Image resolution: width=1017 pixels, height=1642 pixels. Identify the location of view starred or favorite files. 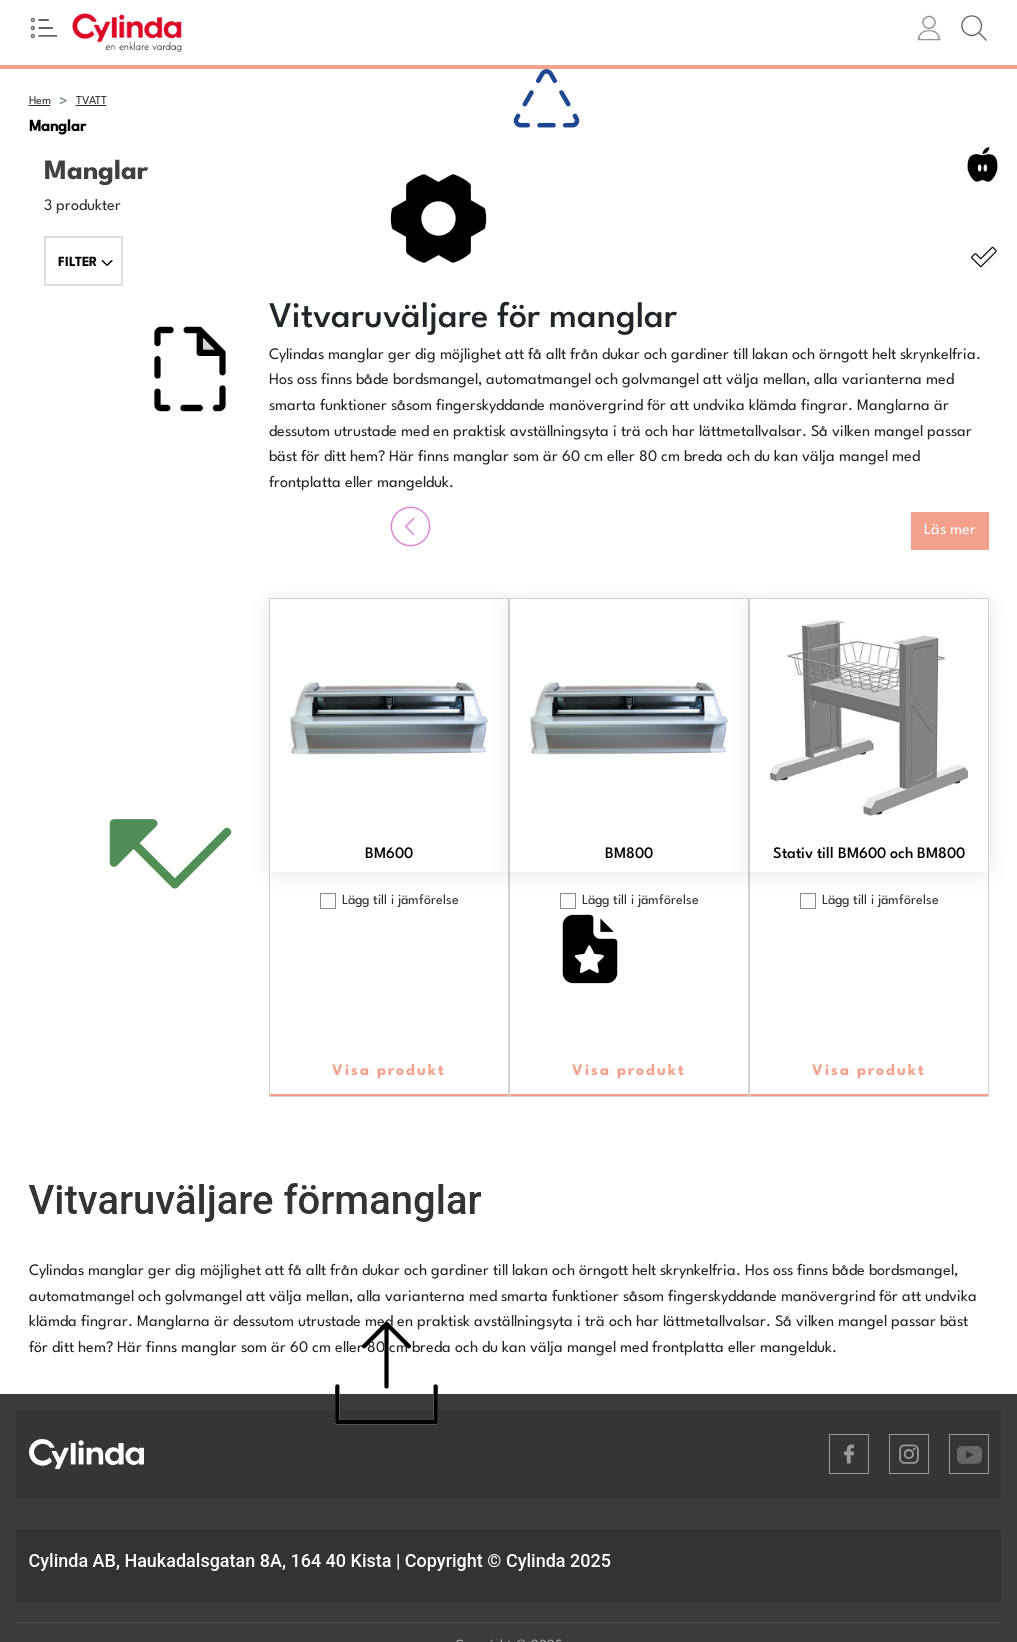
(590, 949).